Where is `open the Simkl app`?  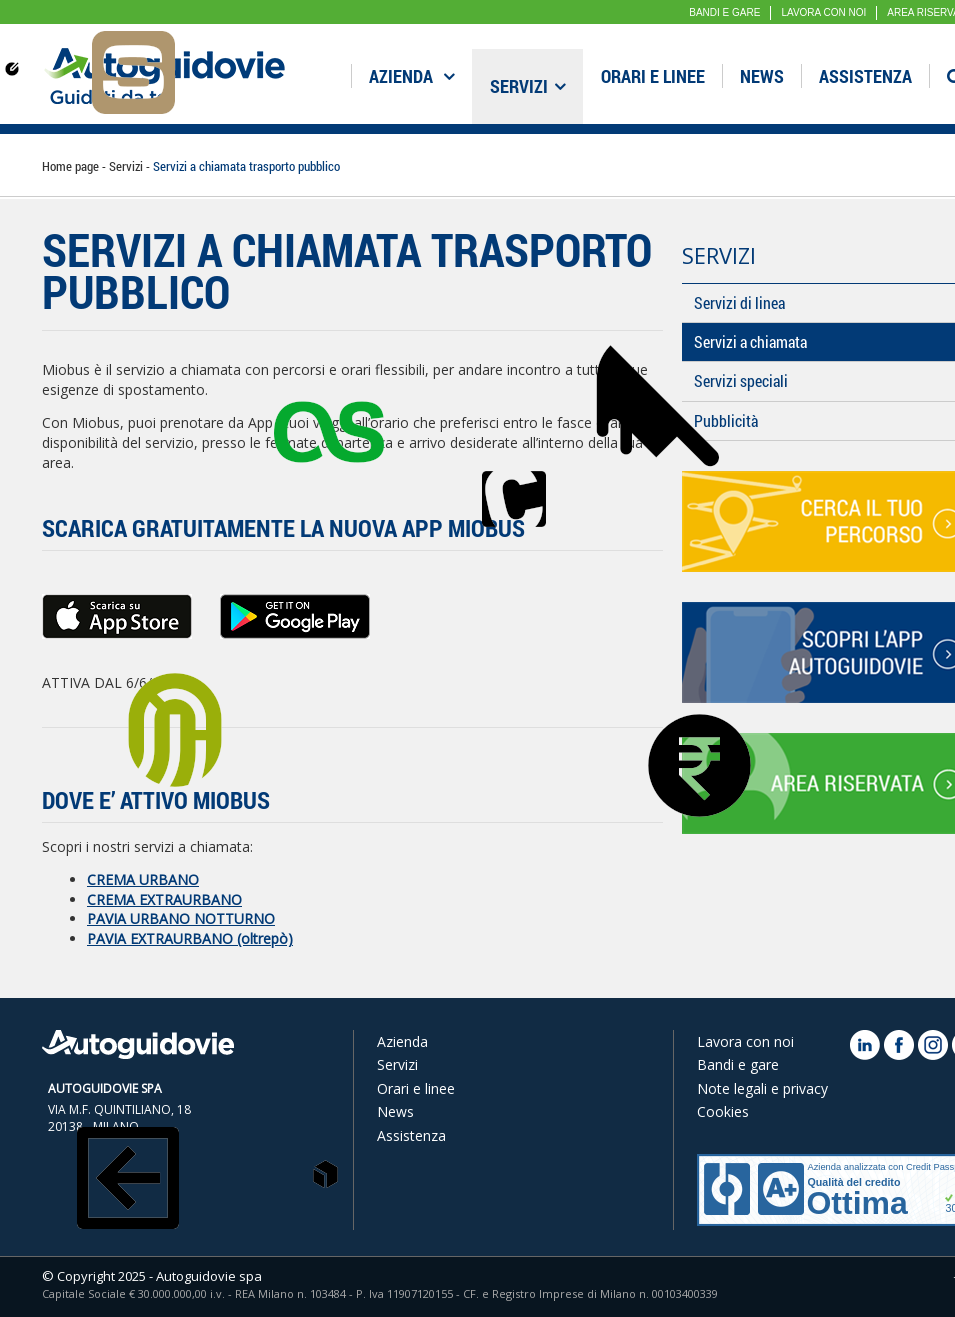
open the Simkl app is located at coordinates (133, 72).